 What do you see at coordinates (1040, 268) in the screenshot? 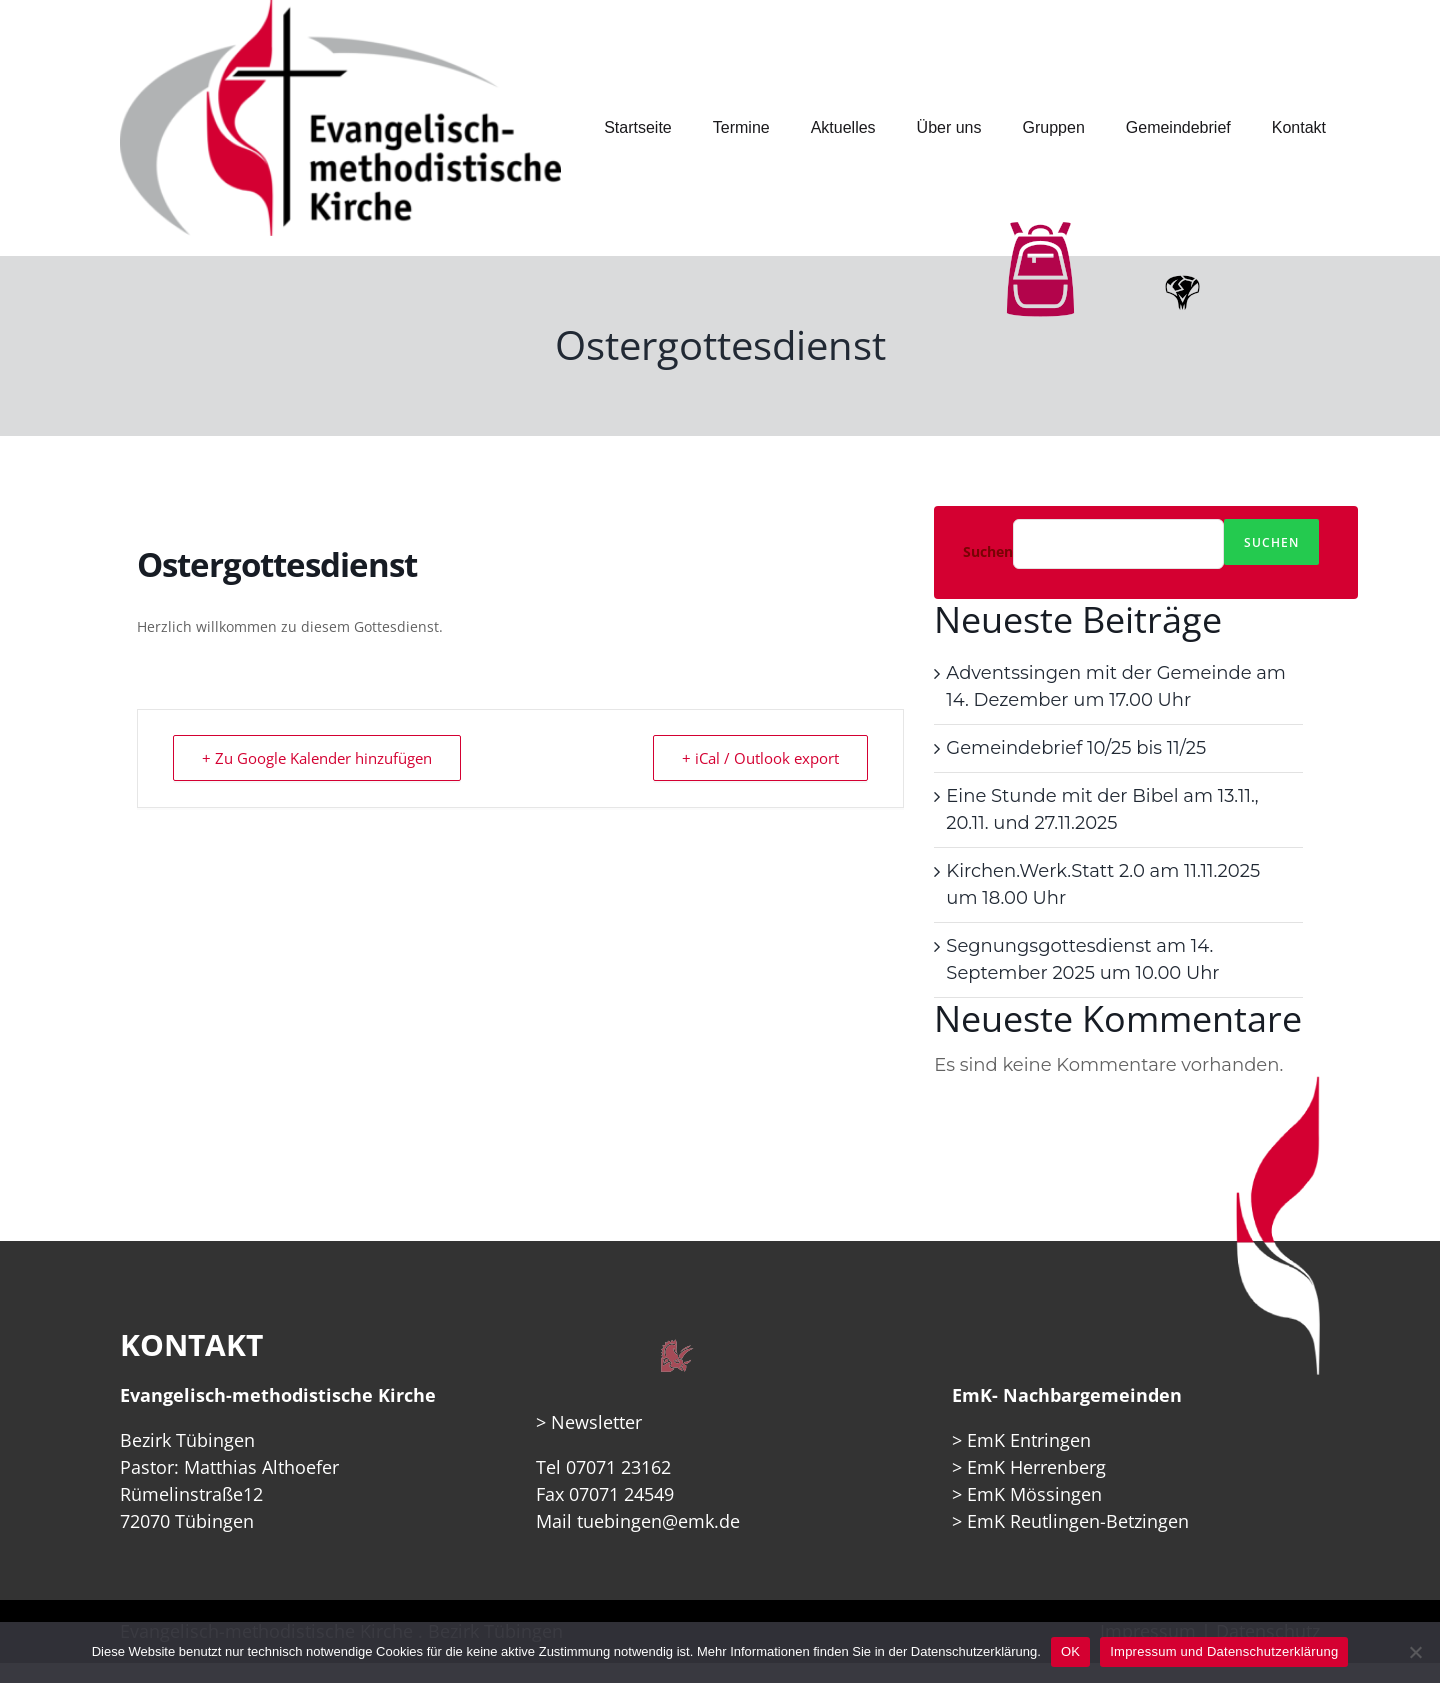
I see `access school or education features` at bounding box center [1040, 268].